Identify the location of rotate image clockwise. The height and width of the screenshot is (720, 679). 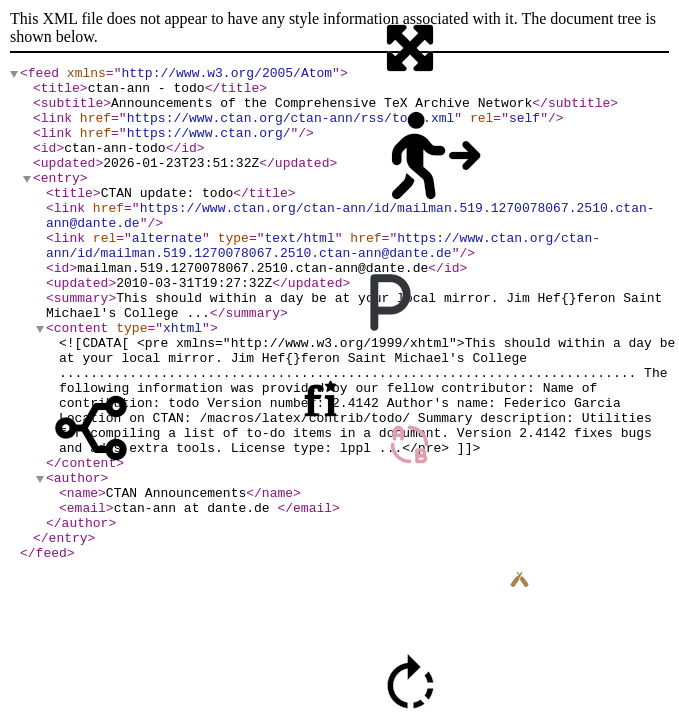
(410, 685).